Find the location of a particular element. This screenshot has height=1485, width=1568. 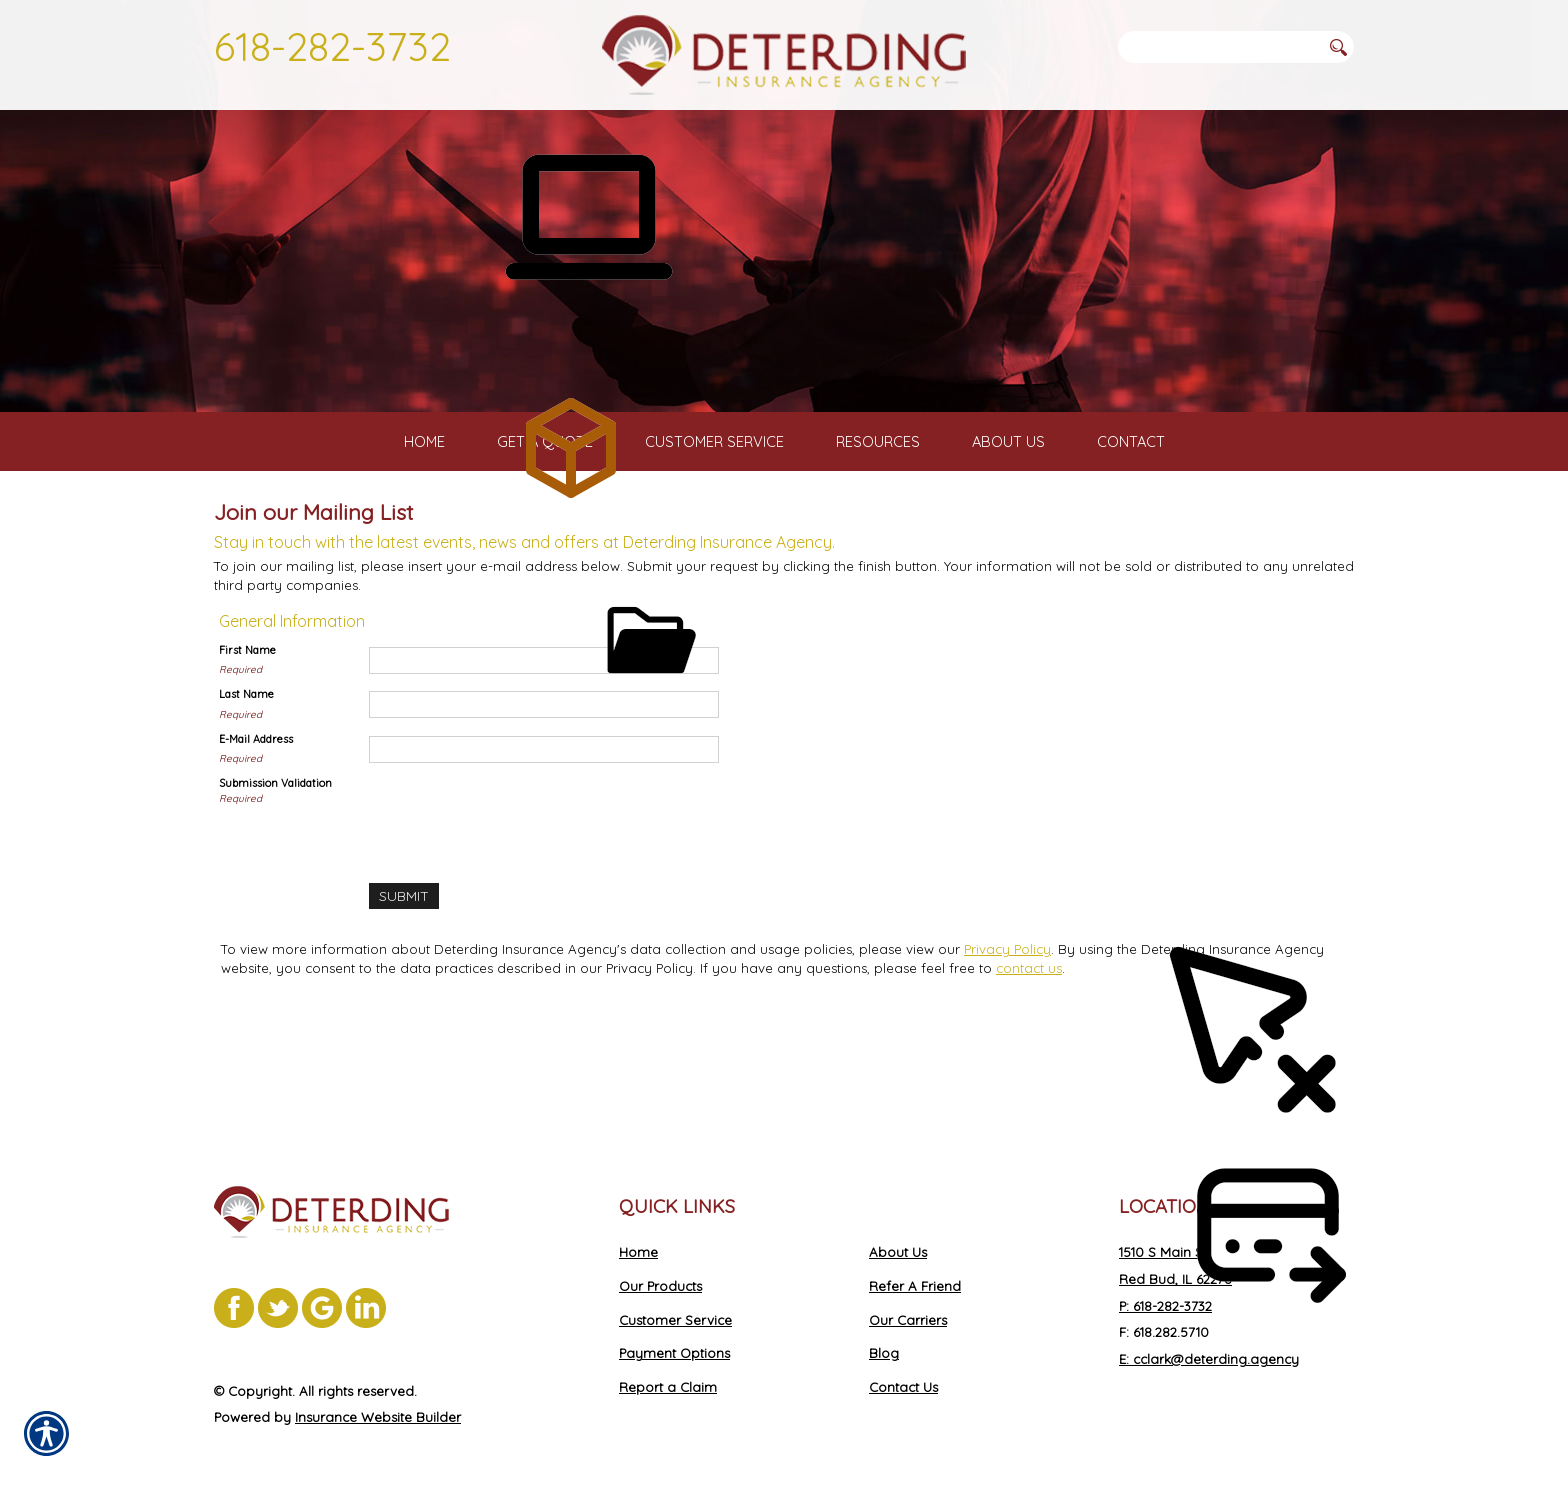

open folder to view contents is located at coordinates (648, 638).